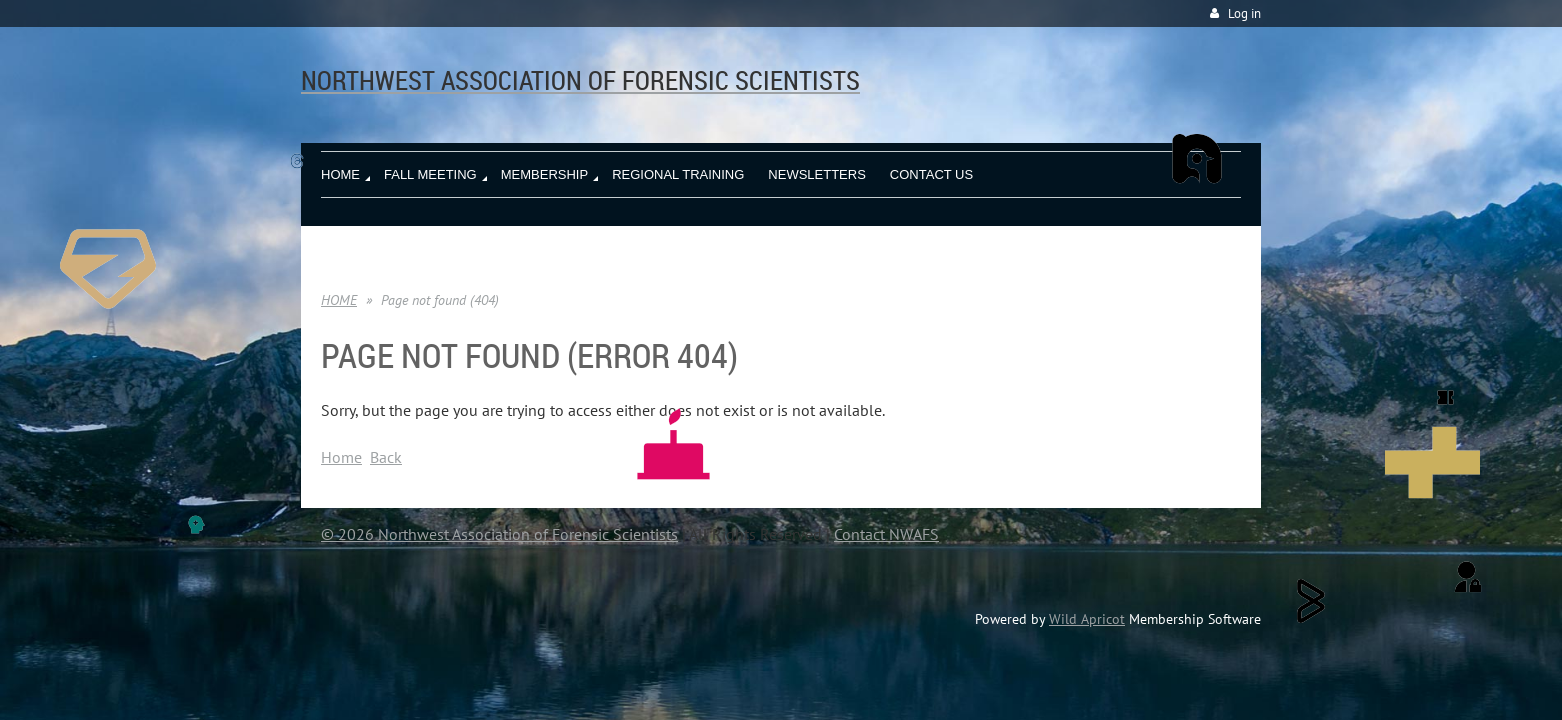 Image resolution: width=1562 pixels, height=720 pixels. Describe the element at coordinates (108, 269) in the screenshot. I see `zod typescript validation library logo` at that location.